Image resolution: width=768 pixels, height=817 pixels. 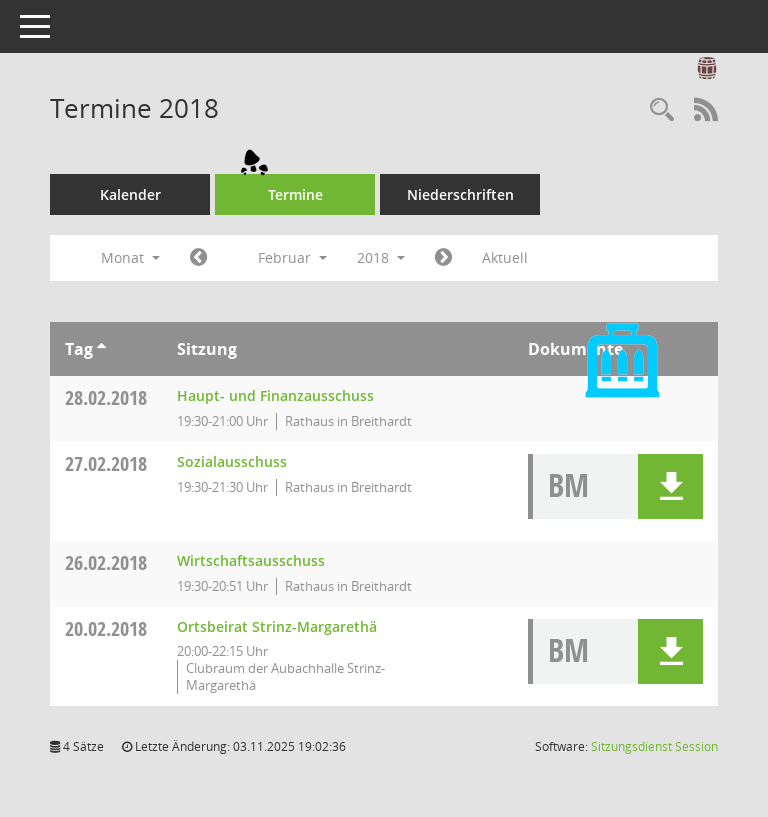 I want to click on ammunition inventory or storage in a game, so click(x=622, y=360).